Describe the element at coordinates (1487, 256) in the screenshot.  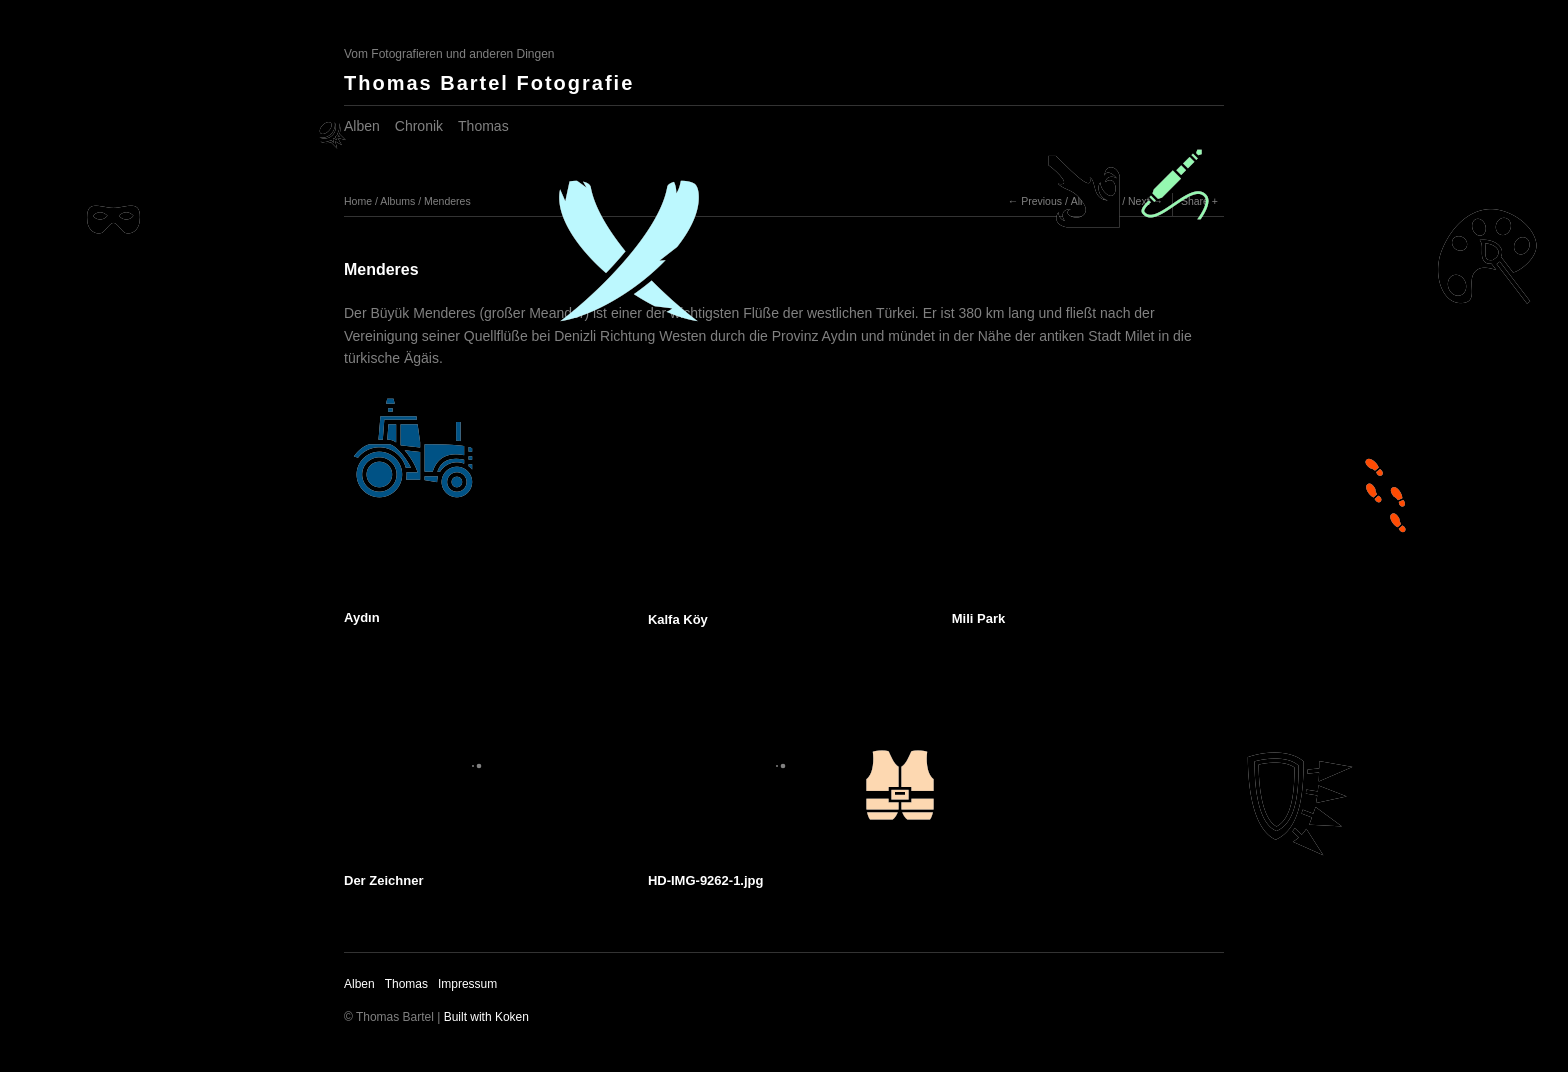
I see `access color or theme customization options` at that location.